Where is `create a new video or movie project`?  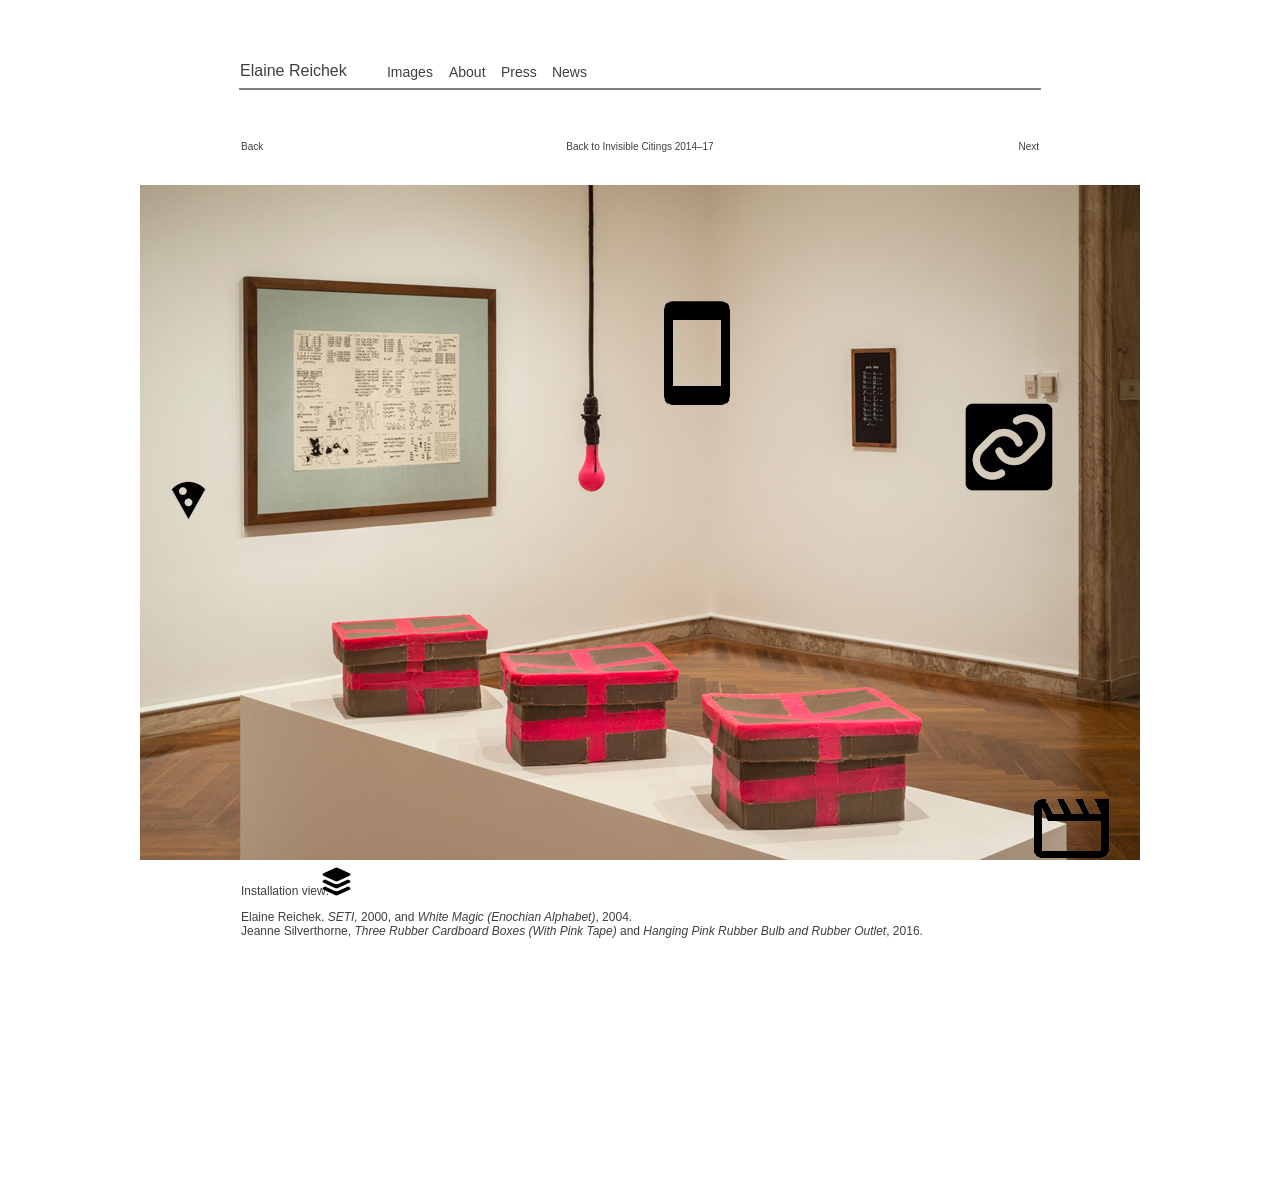
create a new video or movie project is located at coordinates (1071, 828).